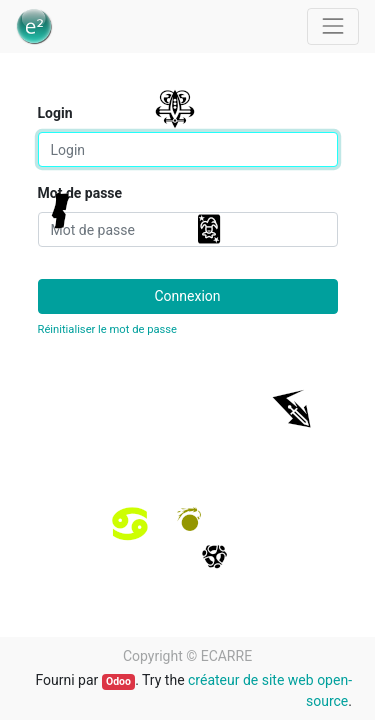 The width and height of the screenshot is (375, 720). Describe the element at coordinates (214, 556) in the screenshot. I see `indicates a multi-attack or combo ability in a game` at that location.